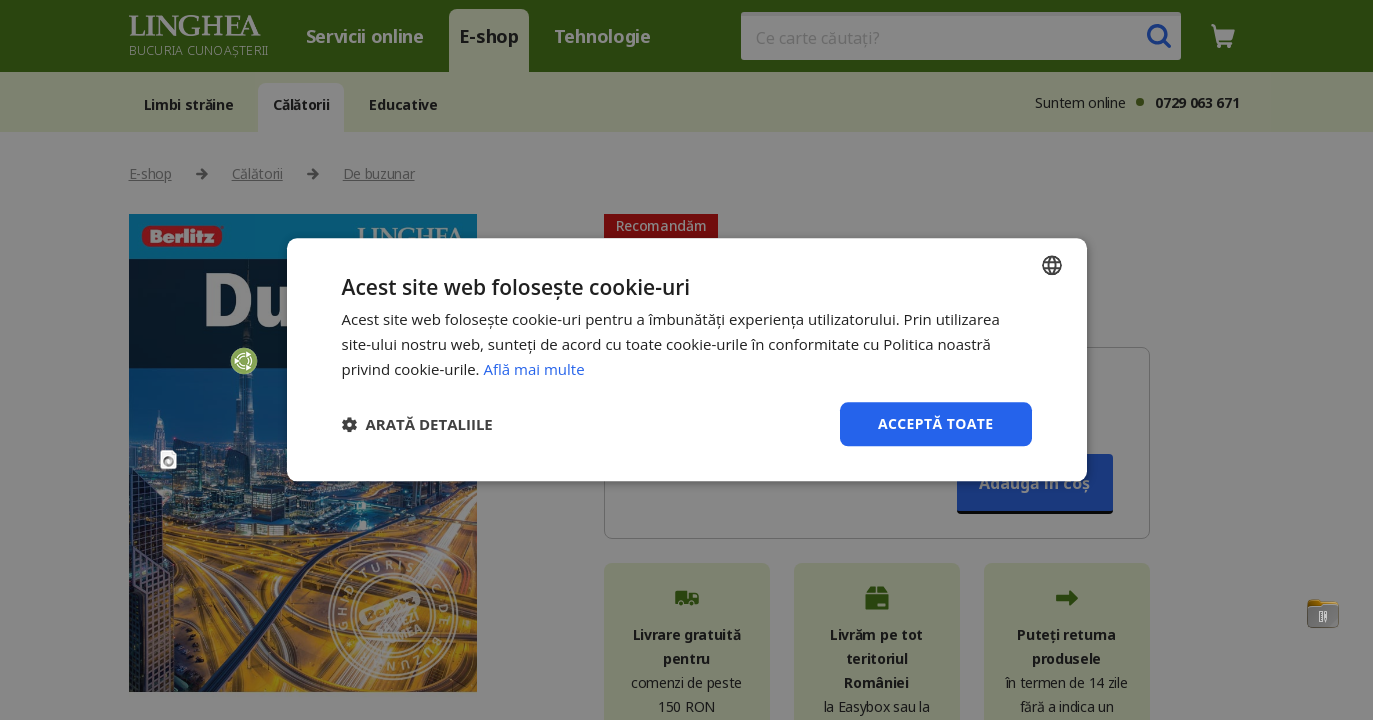  What do you see at coordinates (168, 459) in the screenshot?
I see `indicates a JSON file type` at bounding box center [168, 459].